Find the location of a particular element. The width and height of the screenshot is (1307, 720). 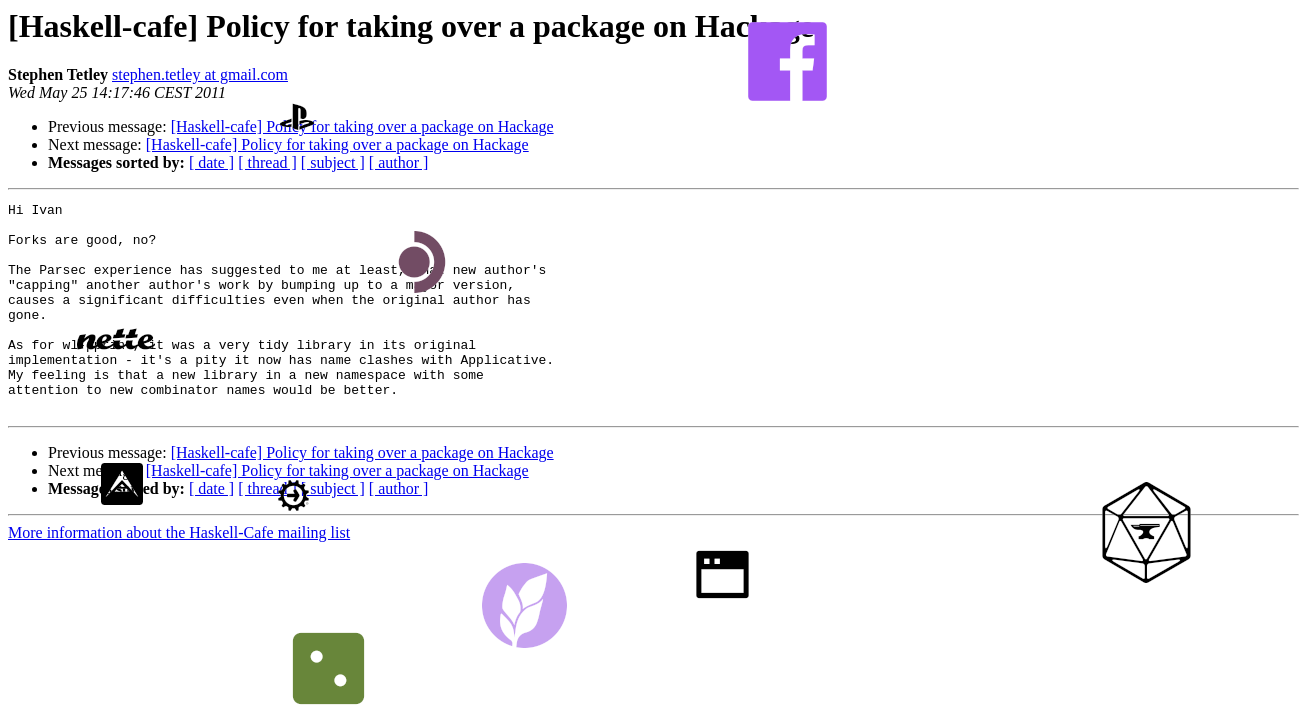

open facebook app is located at coordinates (787, 61).